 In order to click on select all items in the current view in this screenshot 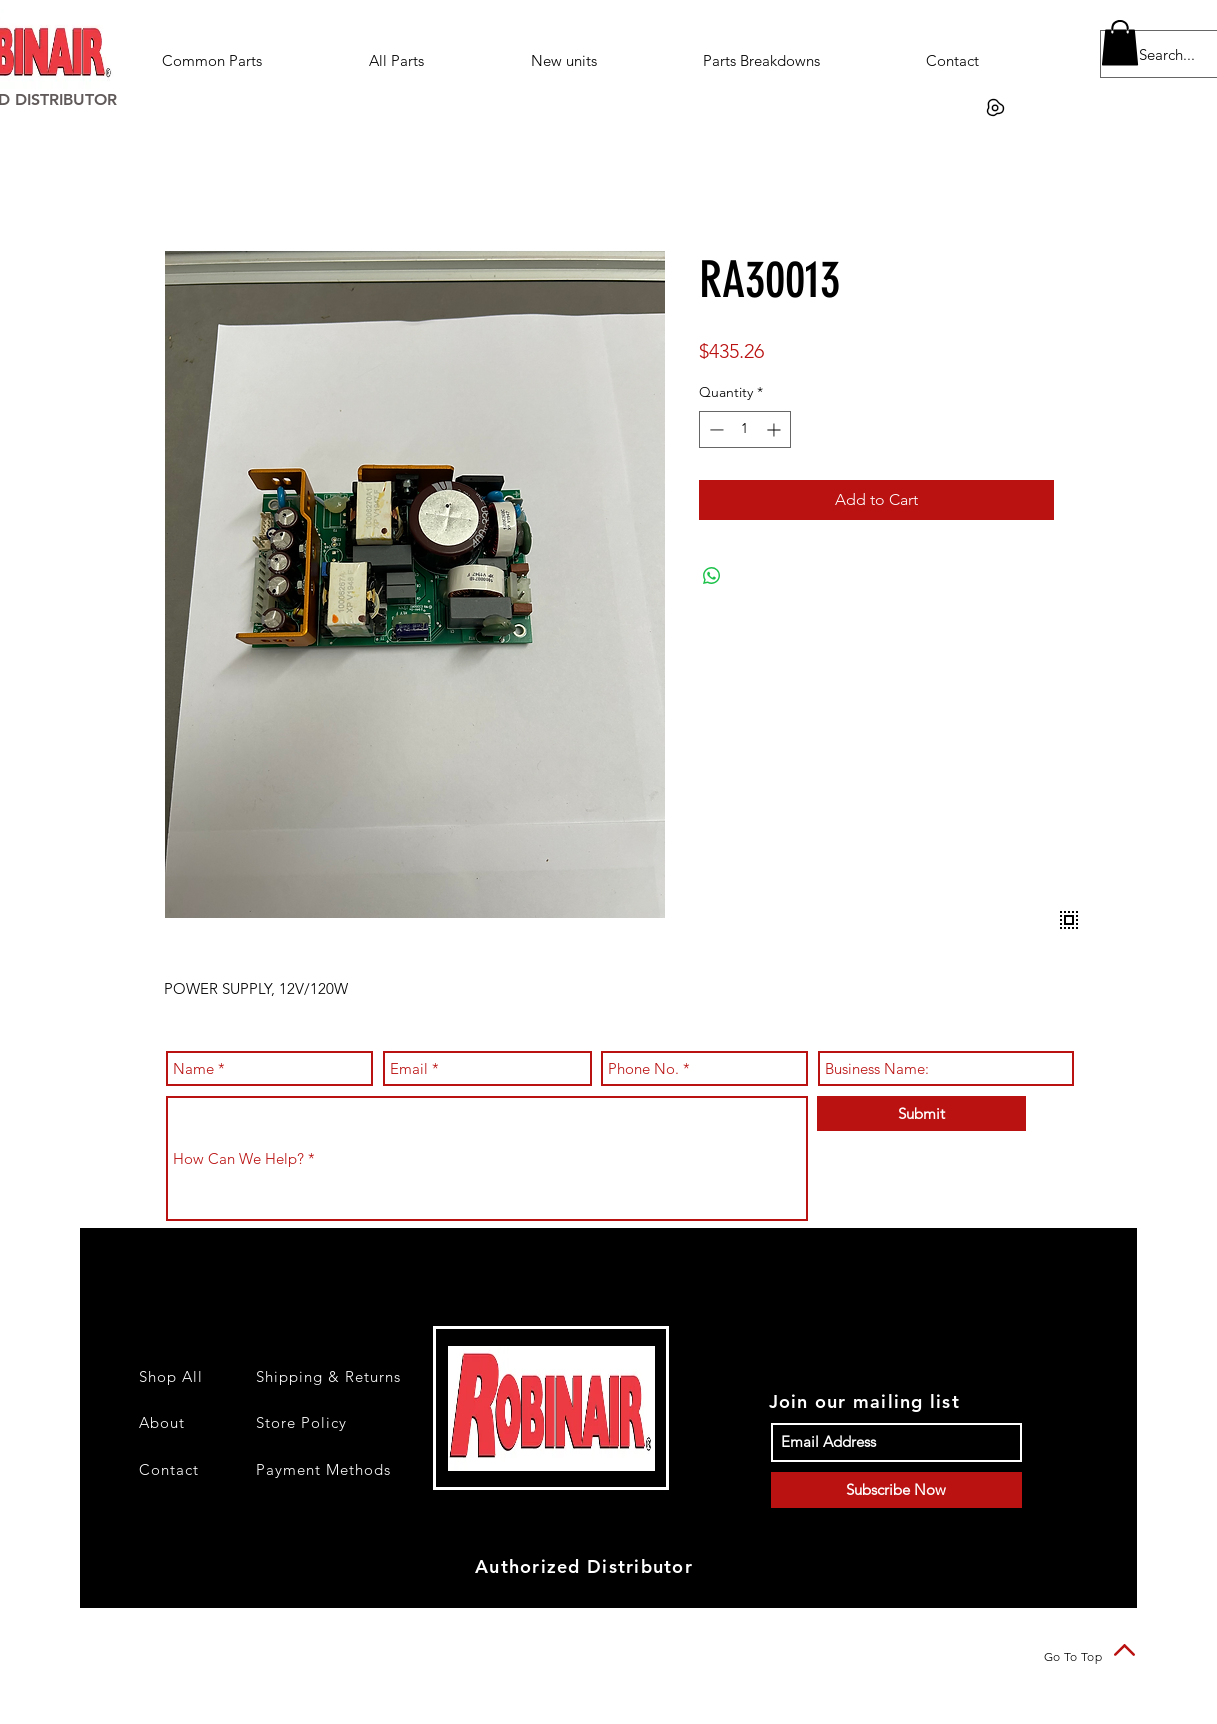, I will do `click(1069, 920)`.